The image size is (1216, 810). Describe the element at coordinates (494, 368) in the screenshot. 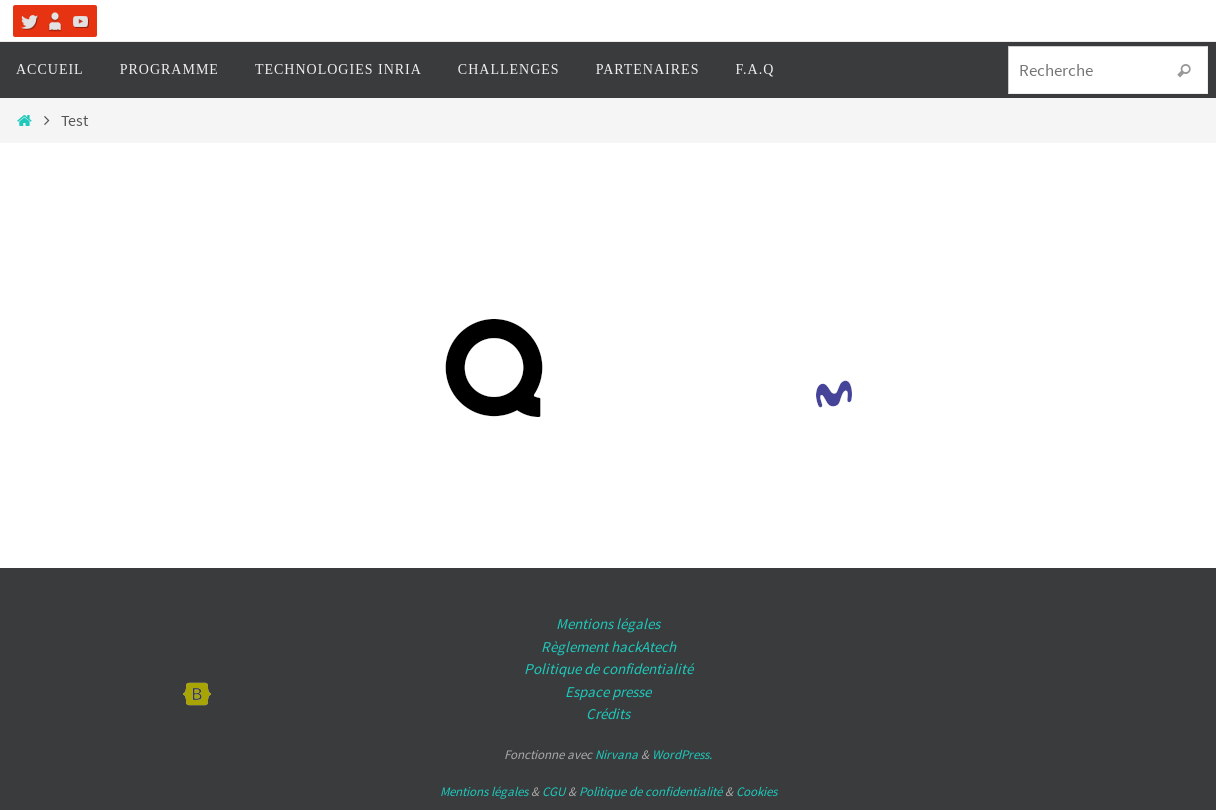

I see `open the Quizlet app` at that location.